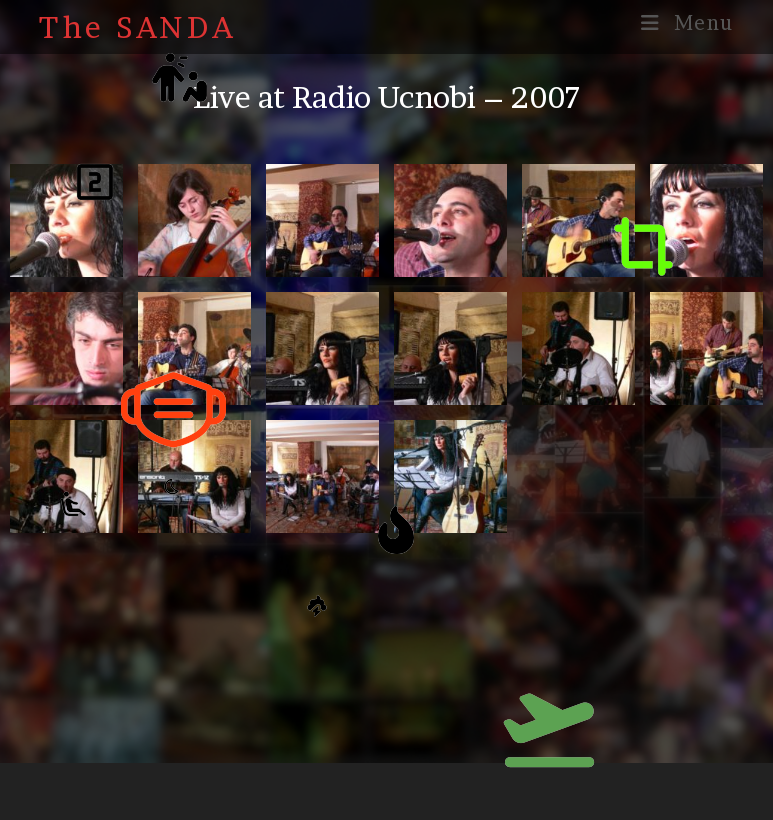  Describe the element at coordinates (179, 77) in the screenshot. I see `report harassment or bullying behavior` at that location.